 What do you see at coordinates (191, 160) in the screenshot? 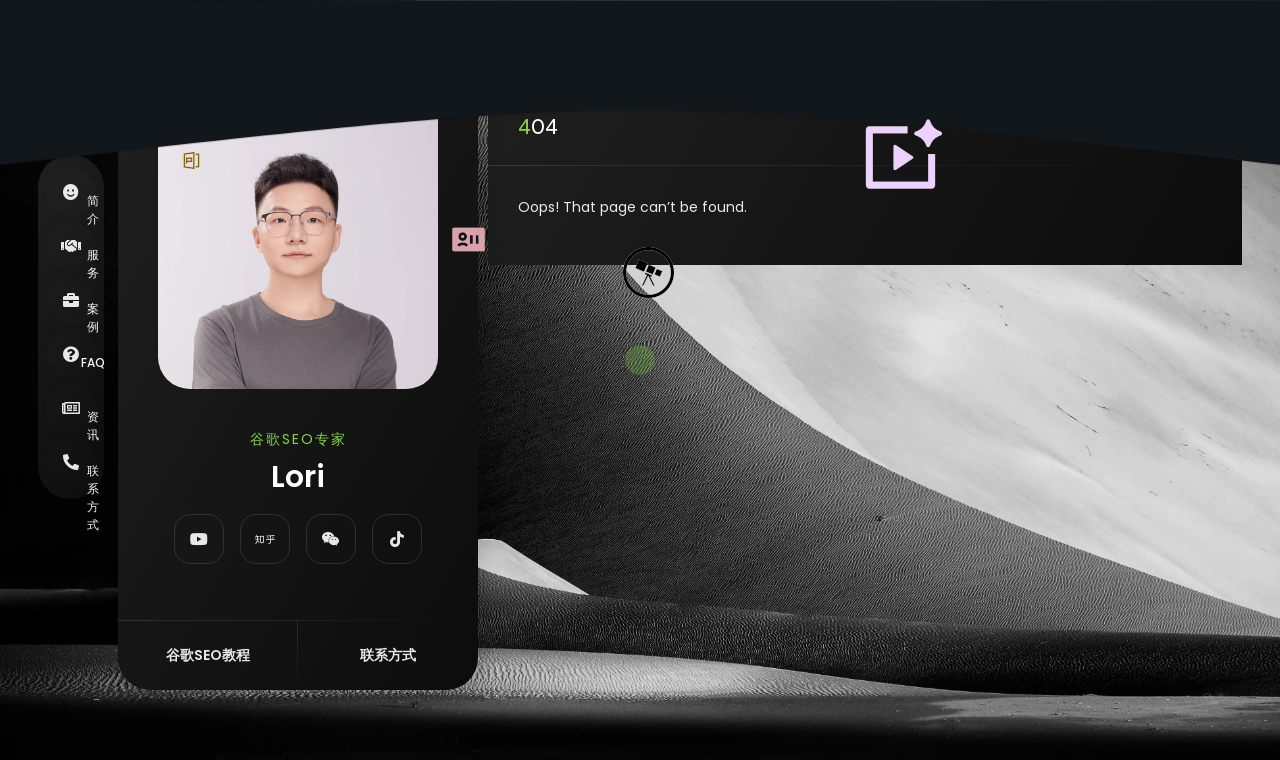
I see `open a PowerPoint presentation file` at bounding box center [191, 160].